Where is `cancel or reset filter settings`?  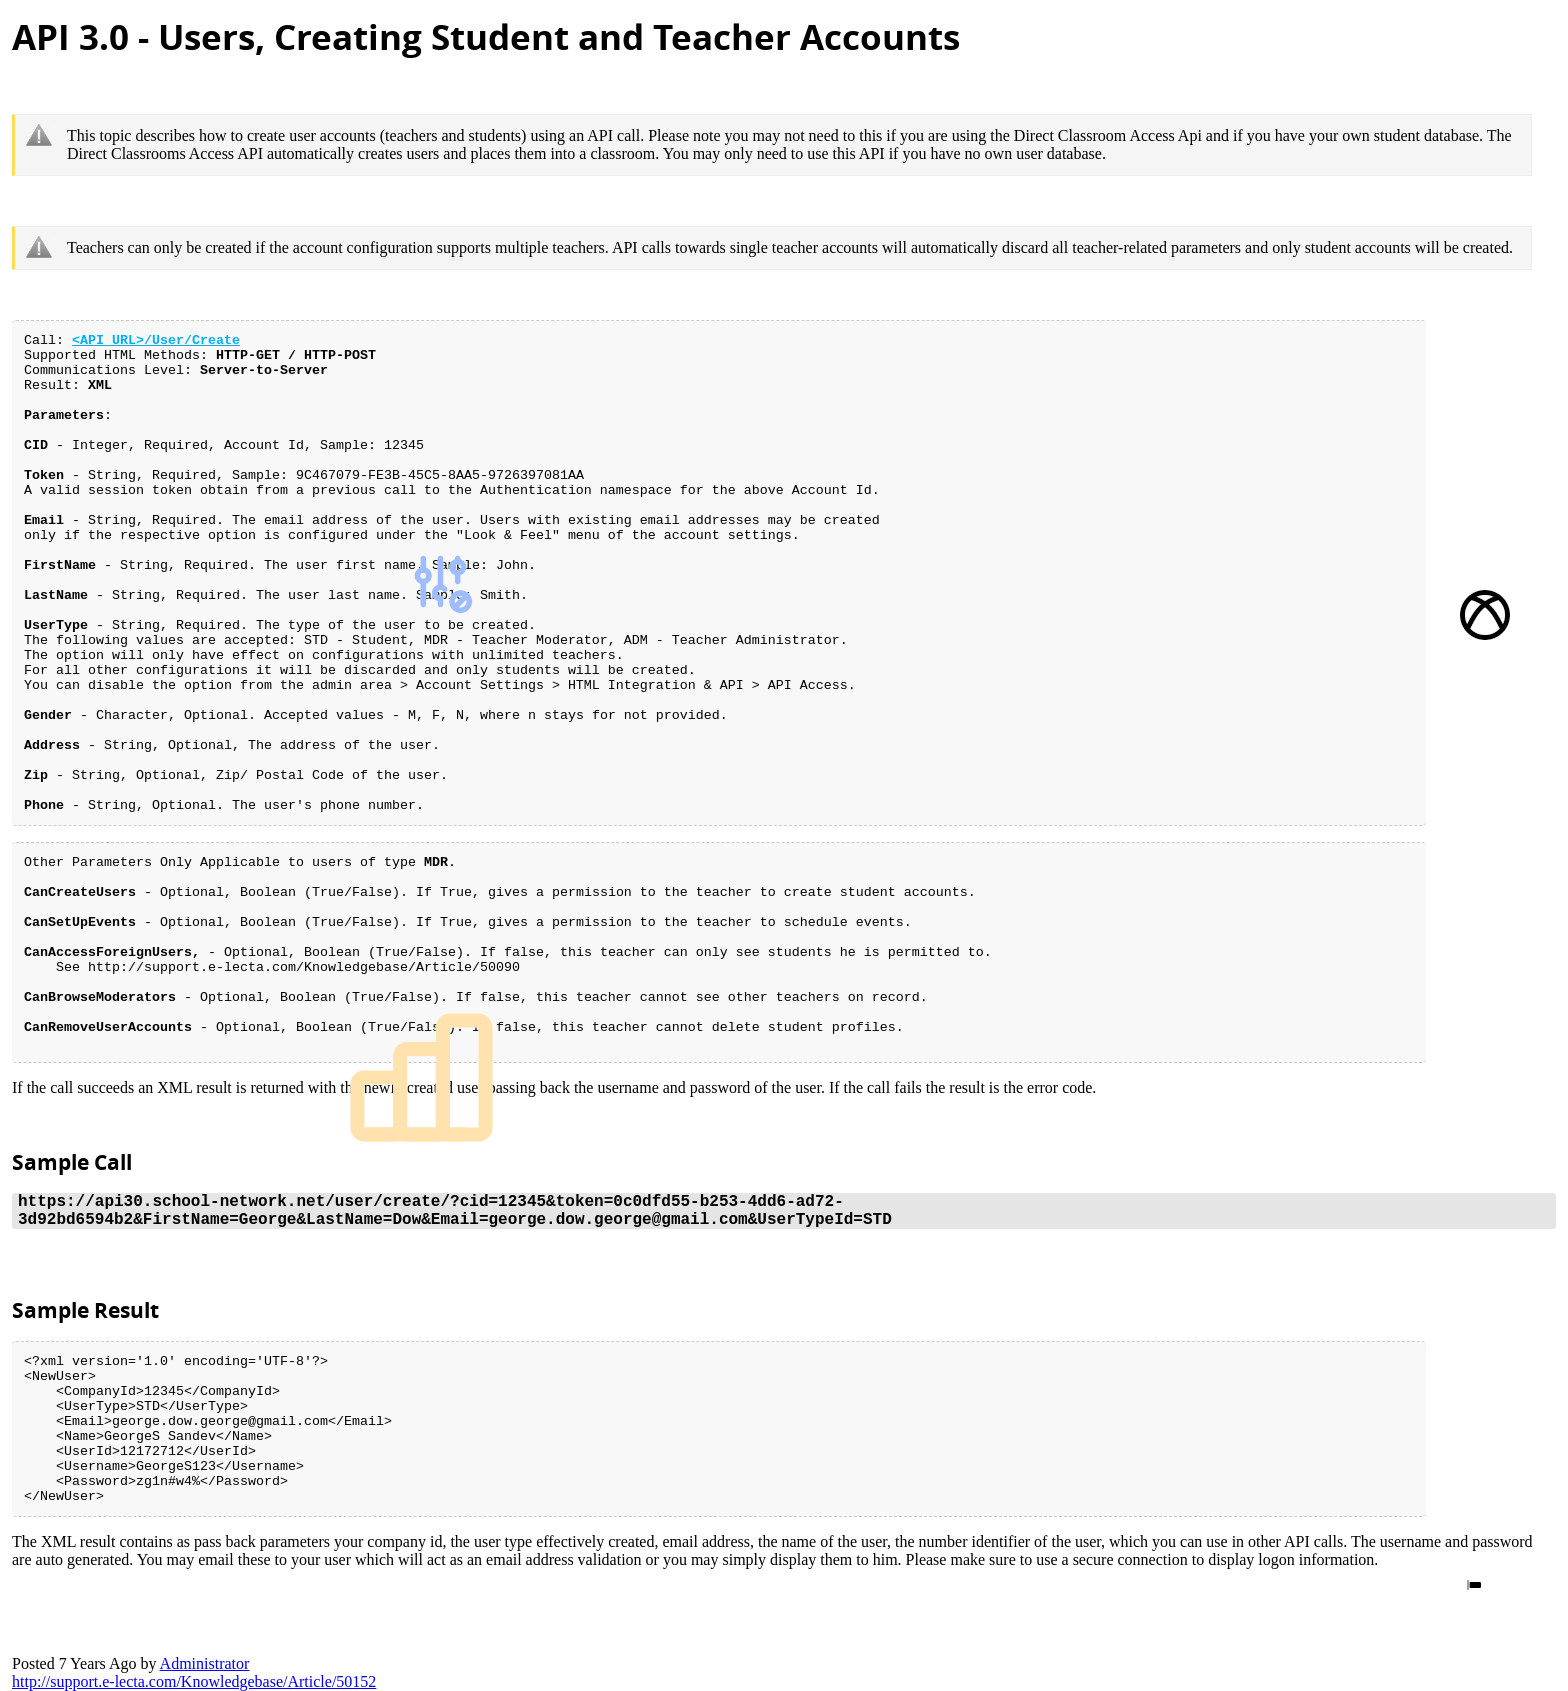 cancel or reset filter settings is located at coordinates (440, 581).